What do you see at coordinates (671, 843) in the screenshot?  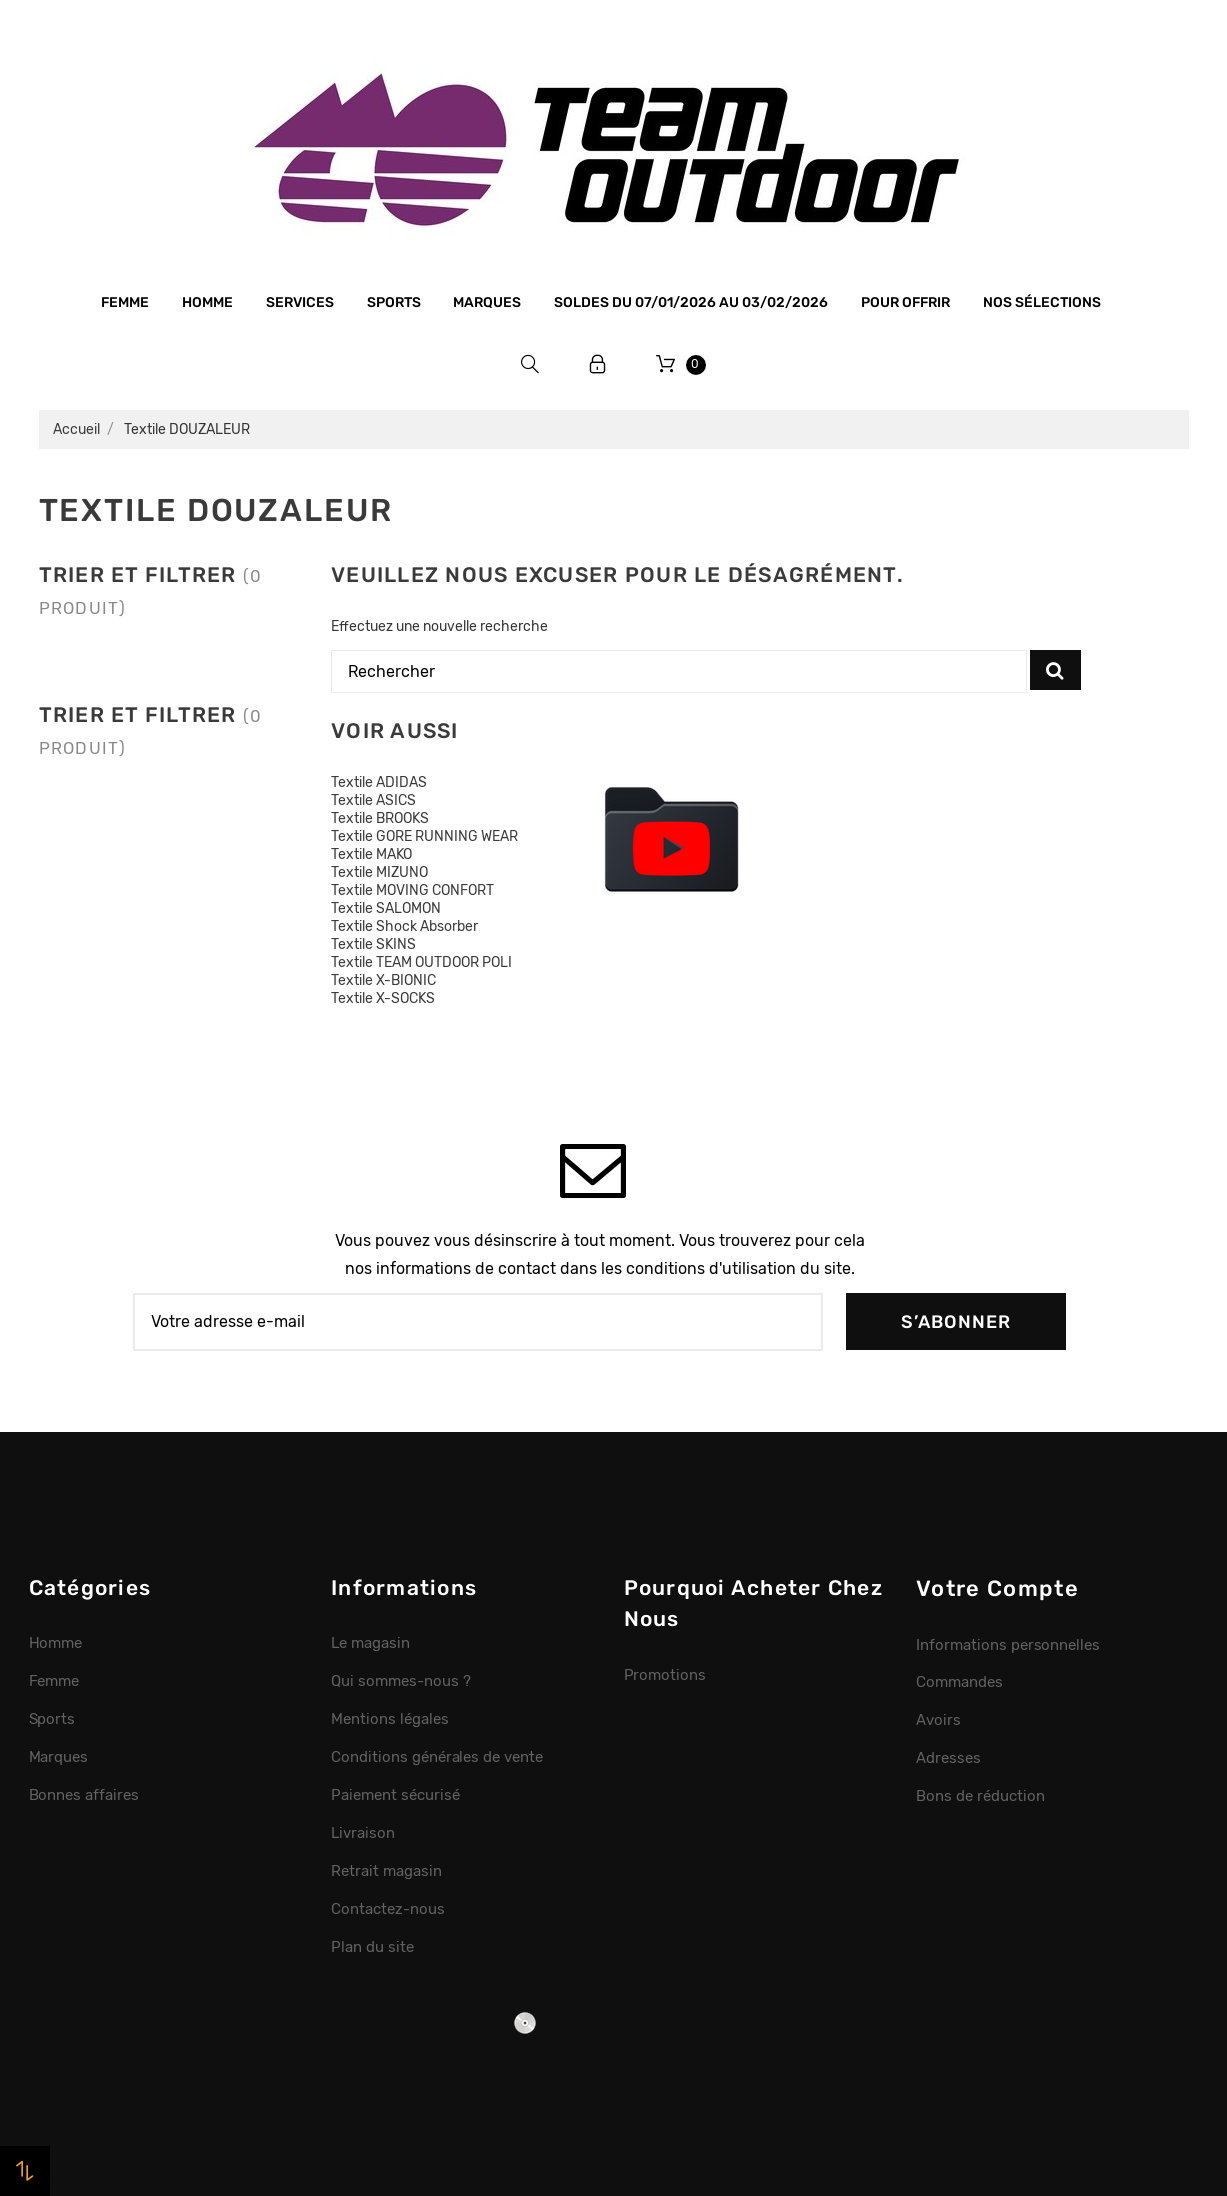 I see `open folder containing youtube downloads` at bounding box center [671, 843].